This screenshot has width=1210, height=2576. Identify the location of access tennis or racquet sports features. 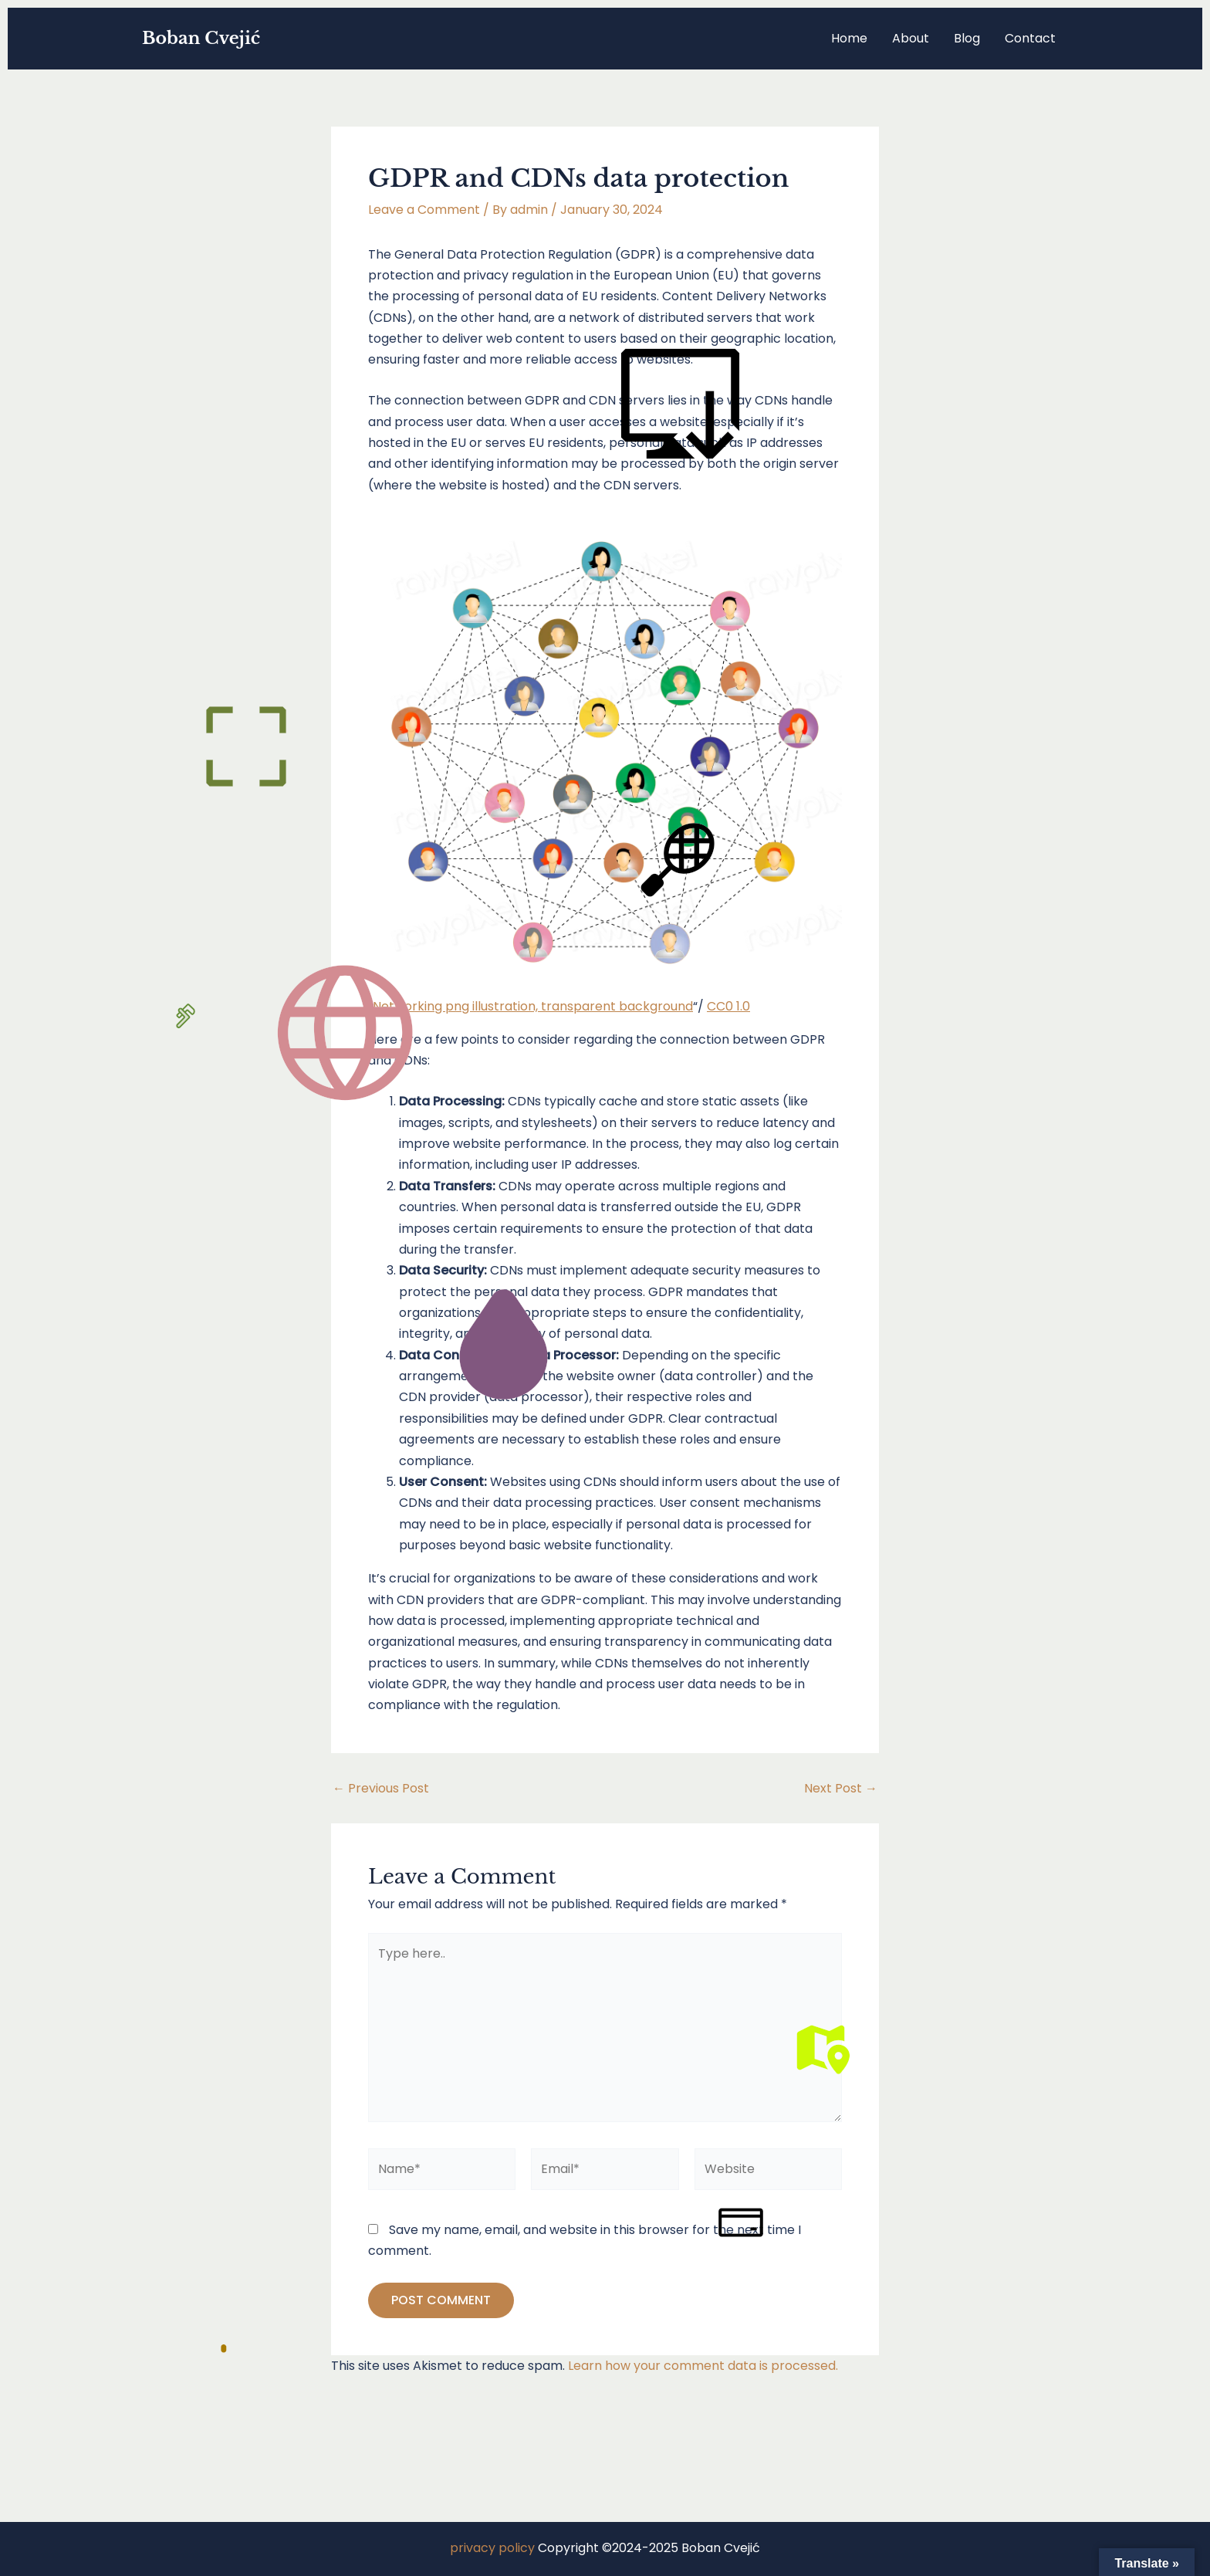
(676, 861).